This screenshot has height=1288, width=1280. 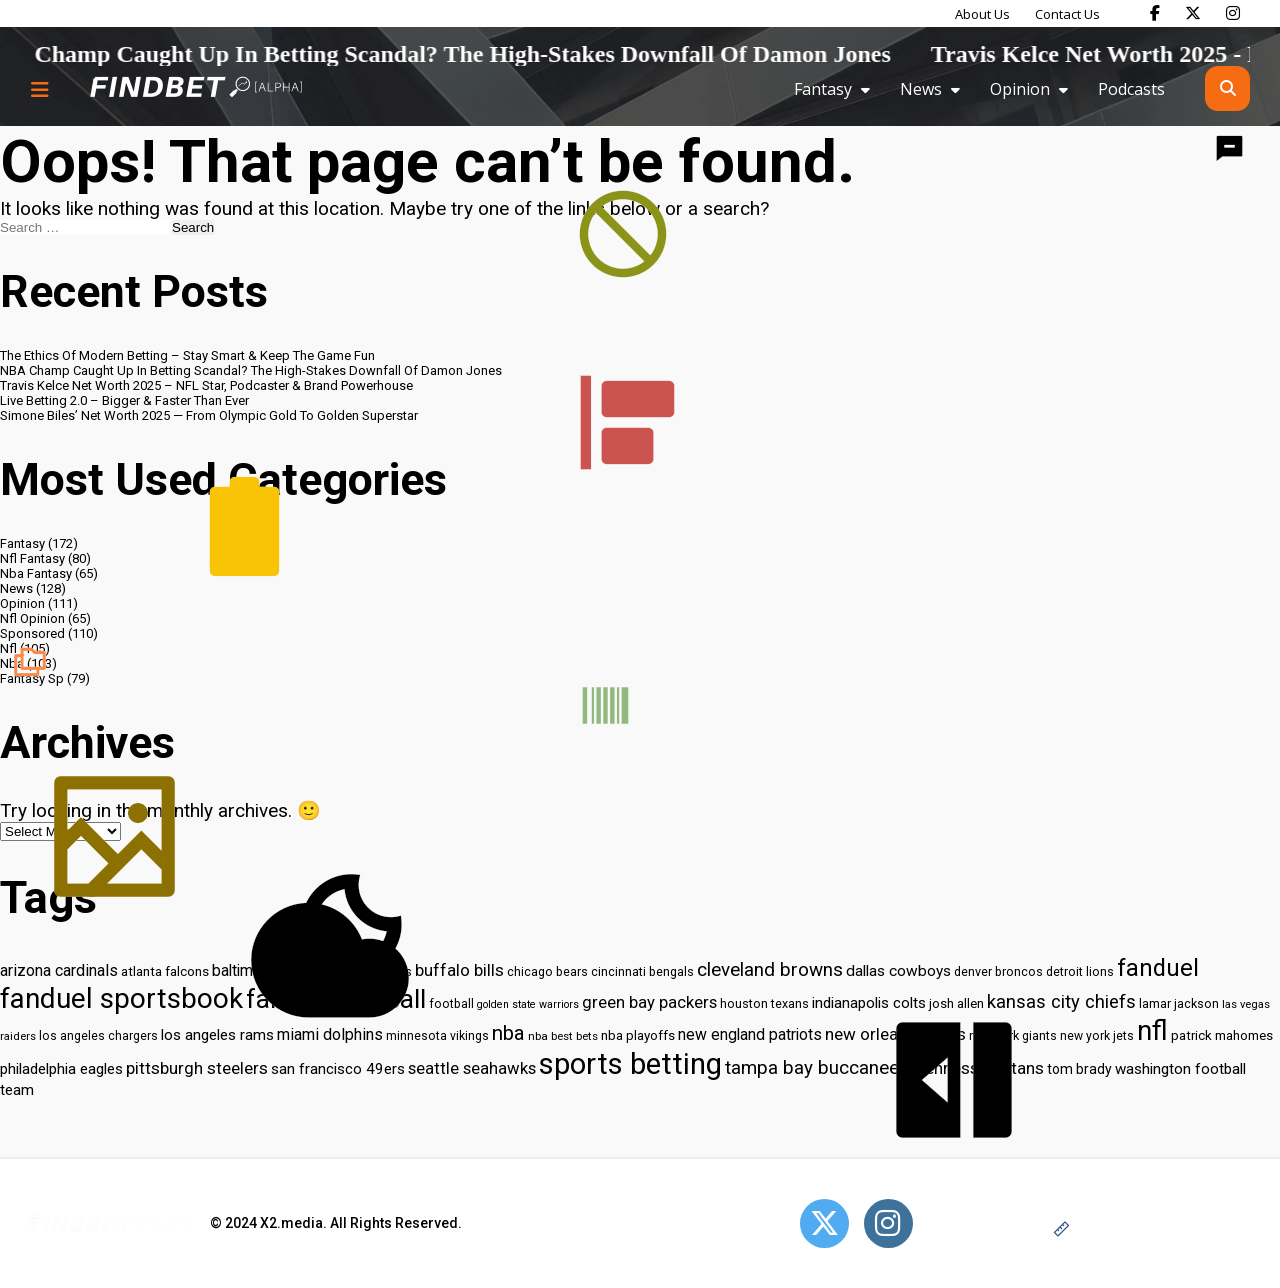 I want to click on align selected items to the left edge, so click(x=627, y=422).